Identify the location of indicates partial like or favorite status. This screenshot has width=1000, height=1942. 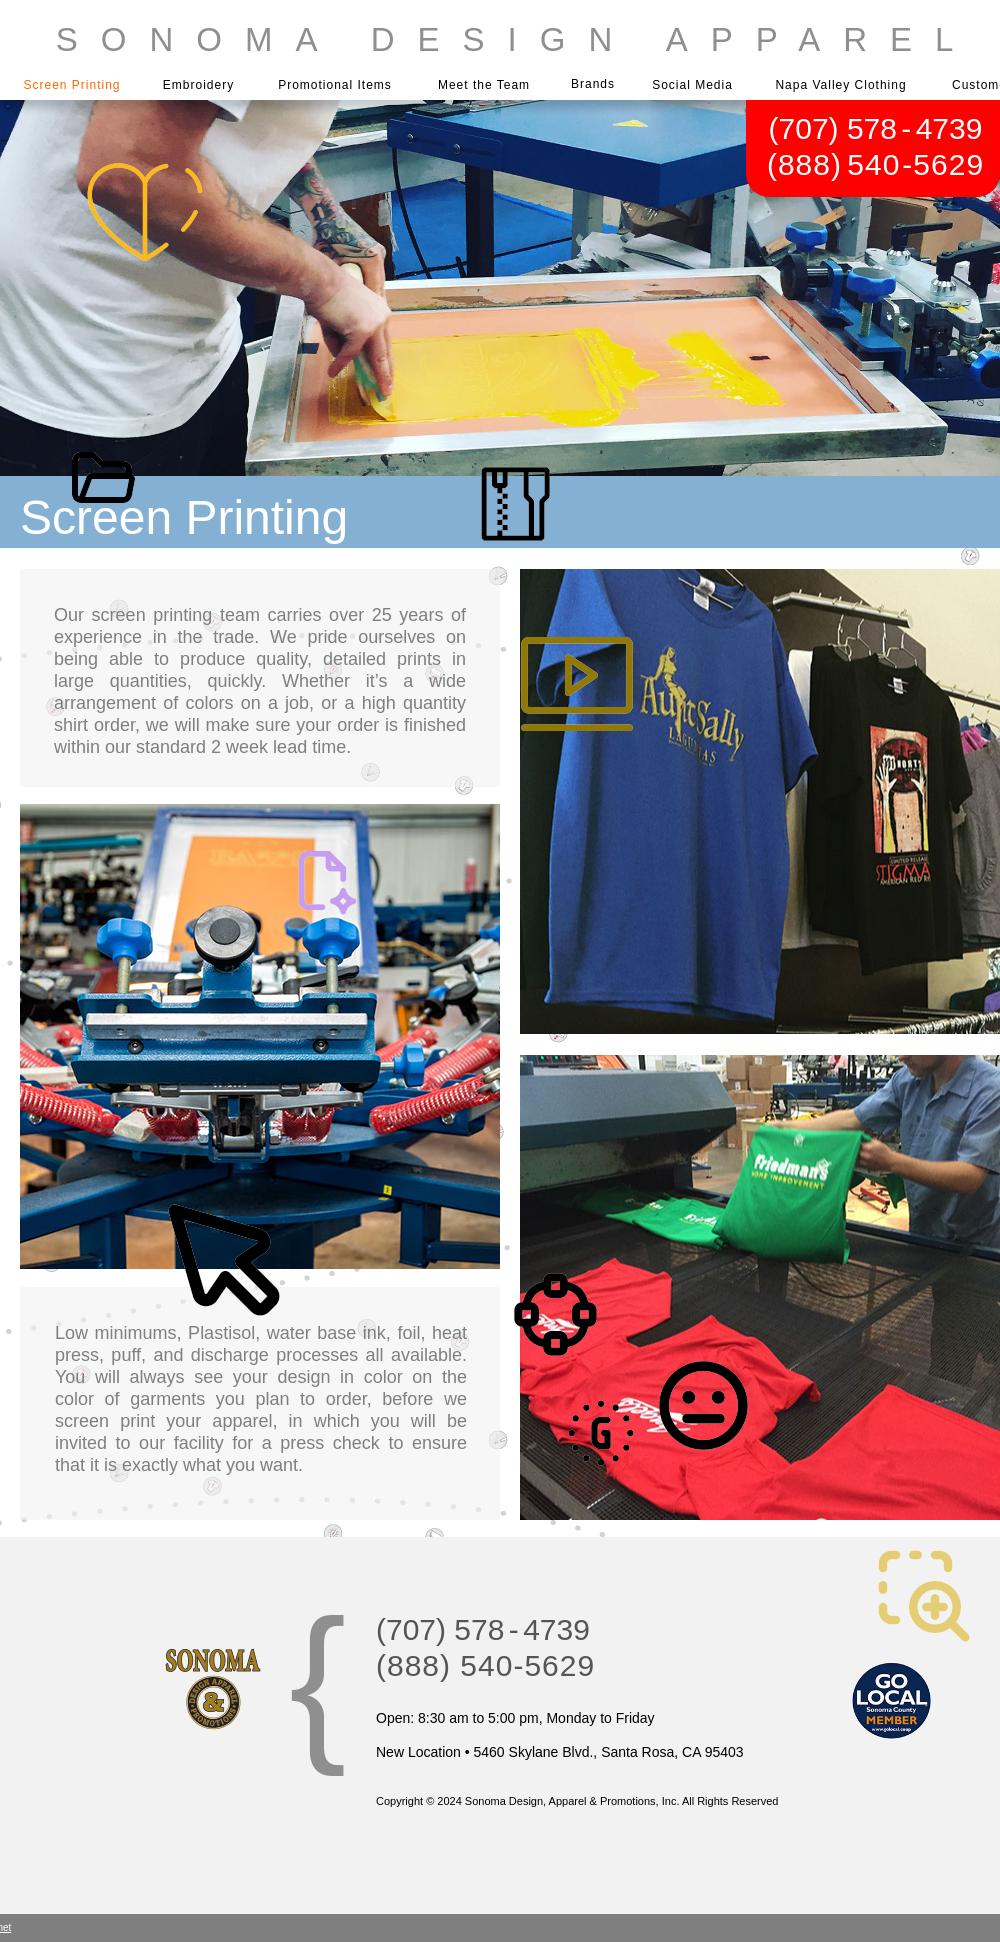
(145, 208).